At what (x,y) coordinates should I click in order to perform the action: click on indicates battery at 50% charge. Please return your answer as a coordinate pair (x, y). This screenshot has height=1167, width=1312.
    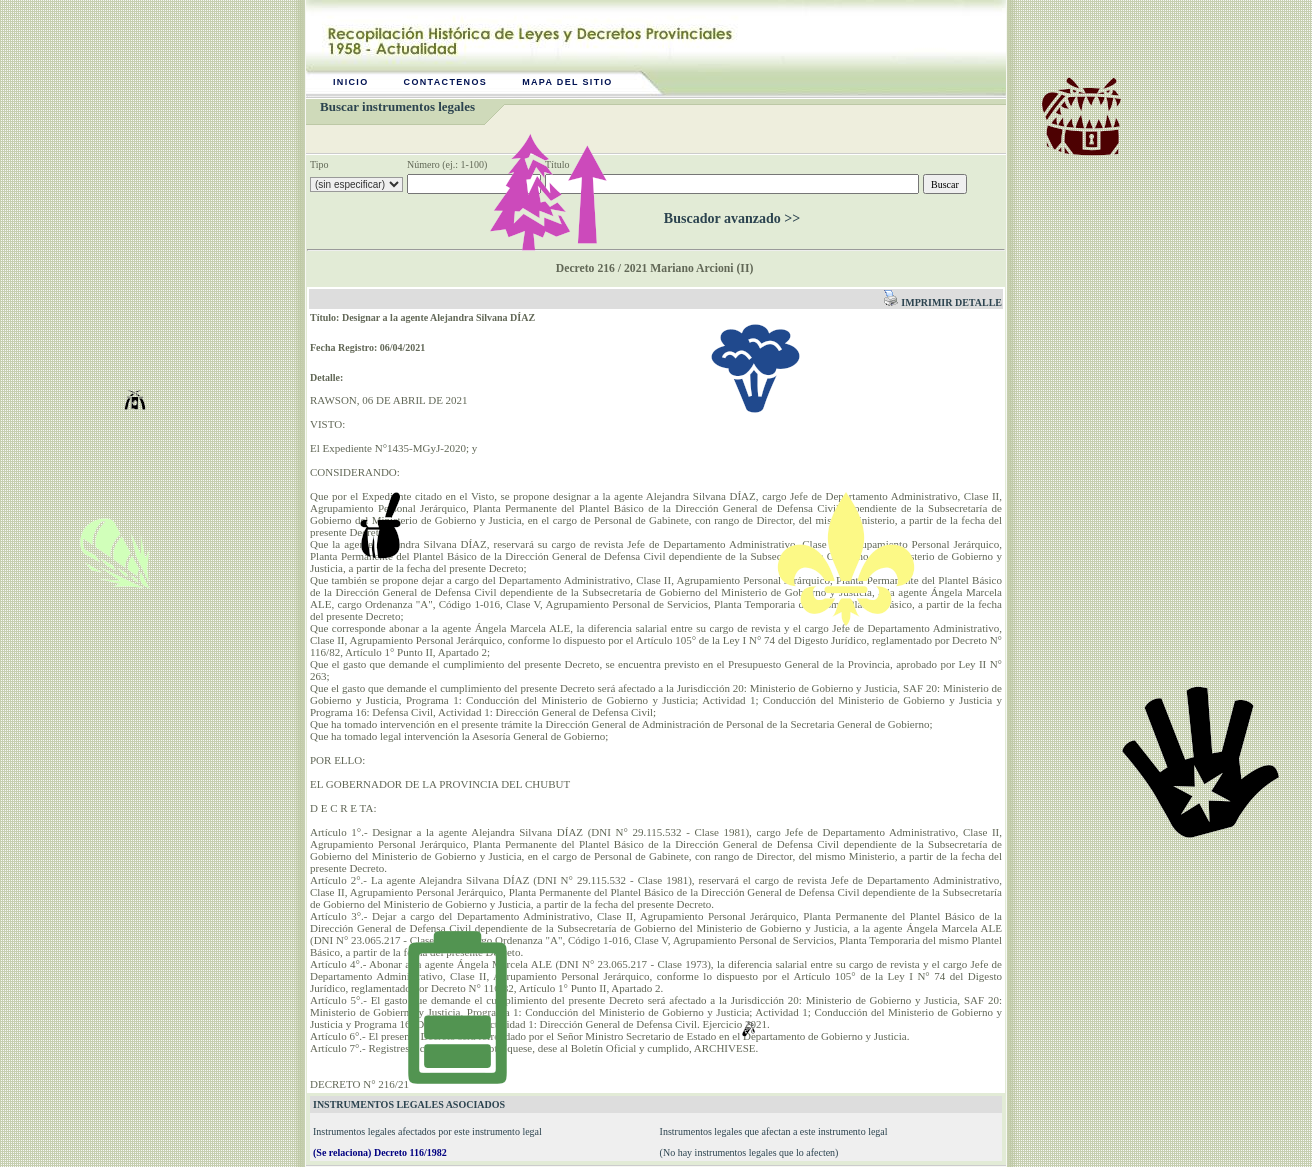
    Looking at the image, I should click on (457, 1007).